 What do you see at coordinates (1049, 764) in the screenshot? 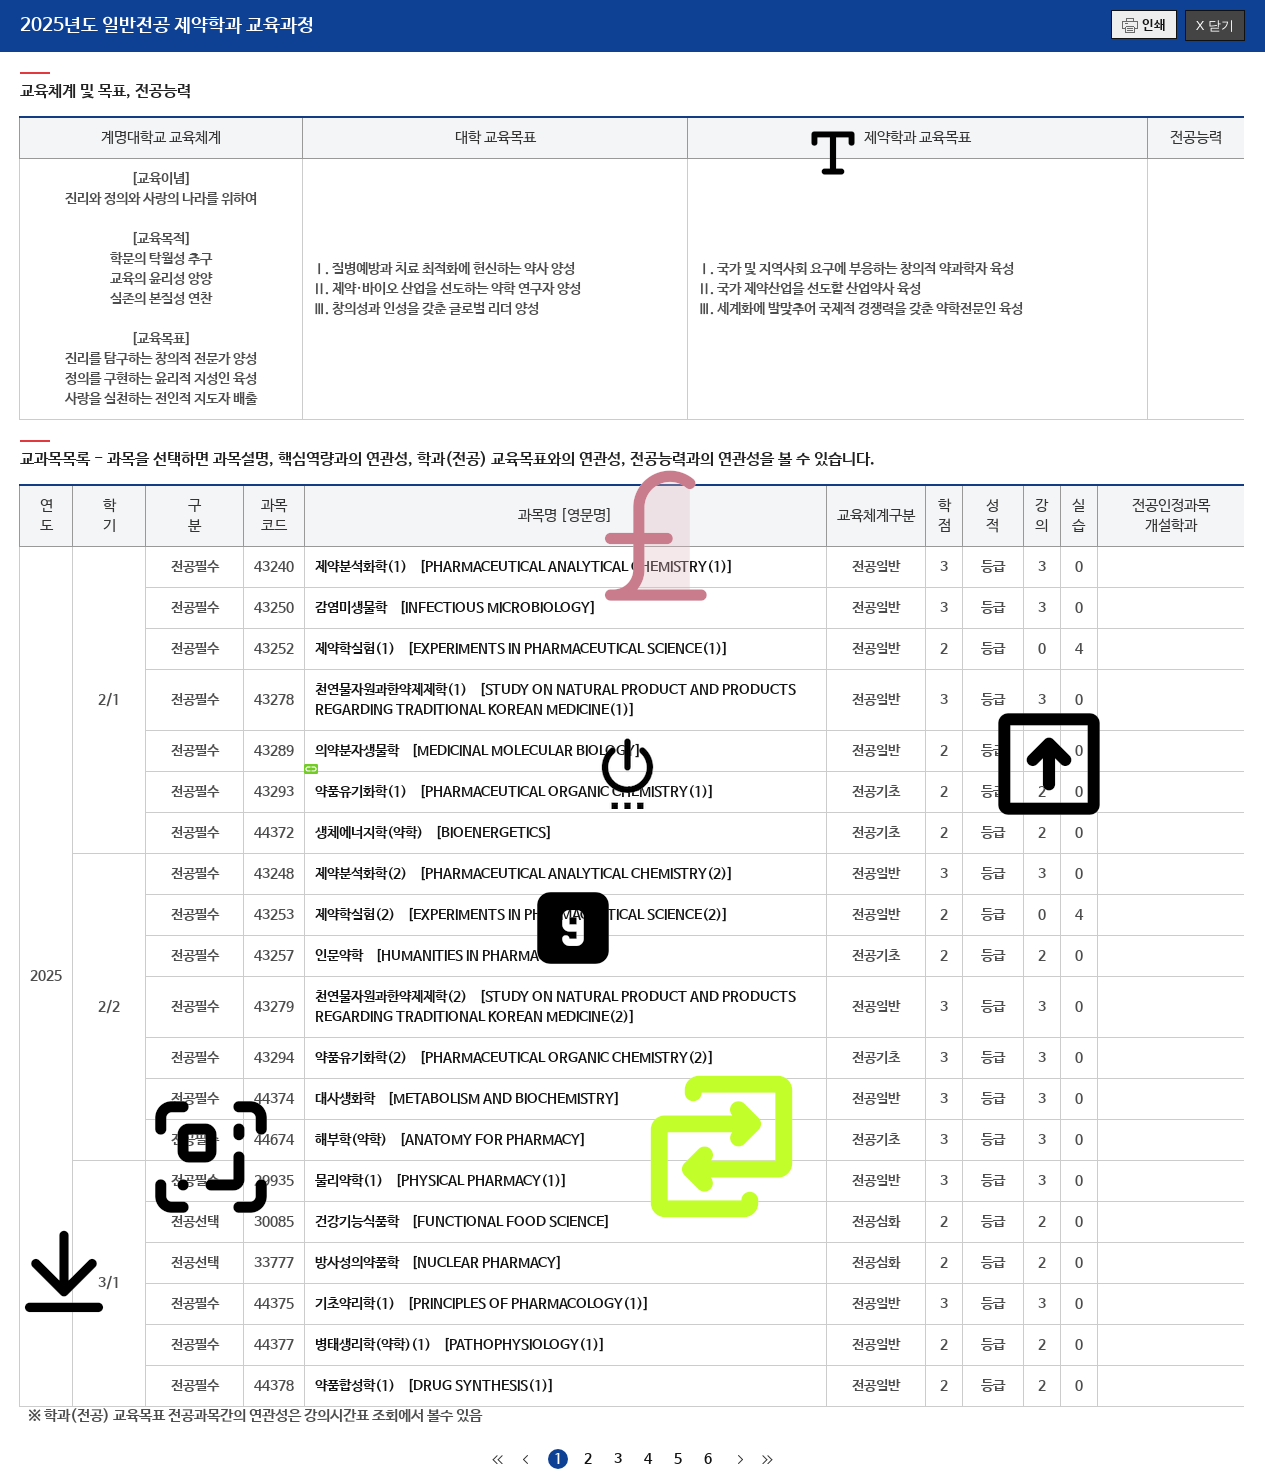
I see `upload a file or document` at bounding box center [1049, 764].